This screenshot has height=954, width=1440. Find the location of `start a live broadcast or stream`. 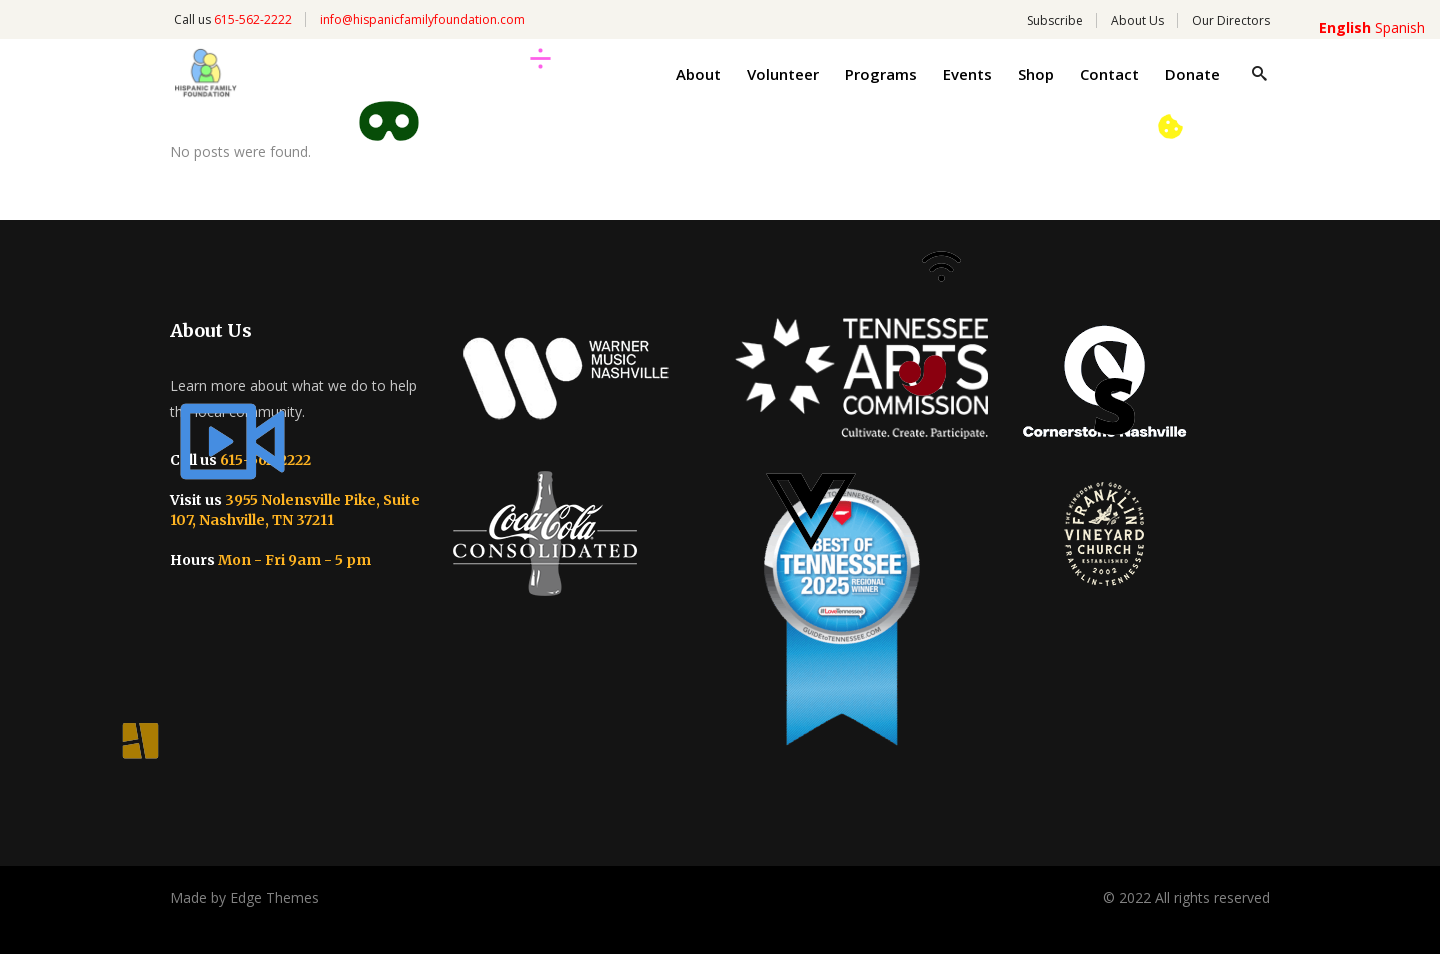

start a live broadcast or stream is located at coordinates (232, 441).